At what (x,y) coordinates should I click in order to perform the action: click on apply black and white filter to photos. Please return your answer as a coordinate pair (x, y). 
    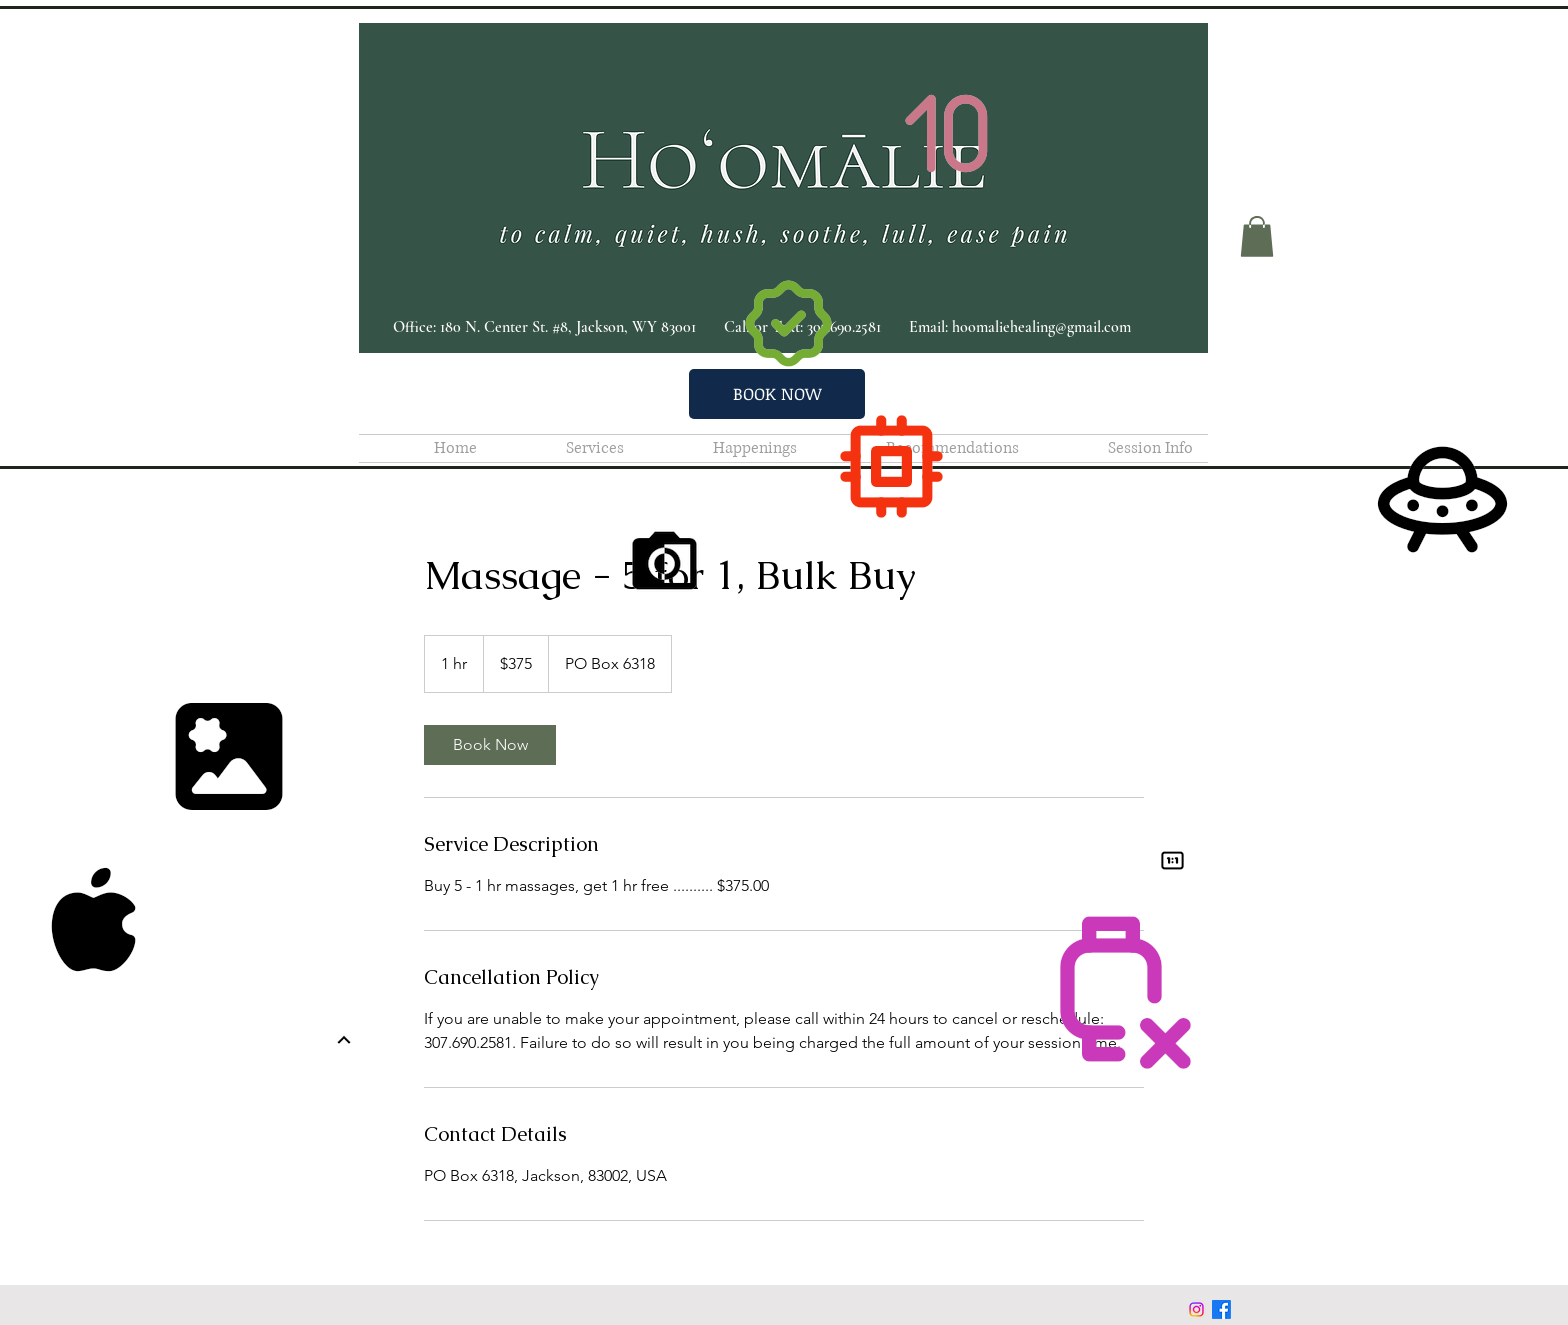
    Looking at the image, I should click on (664, 560).